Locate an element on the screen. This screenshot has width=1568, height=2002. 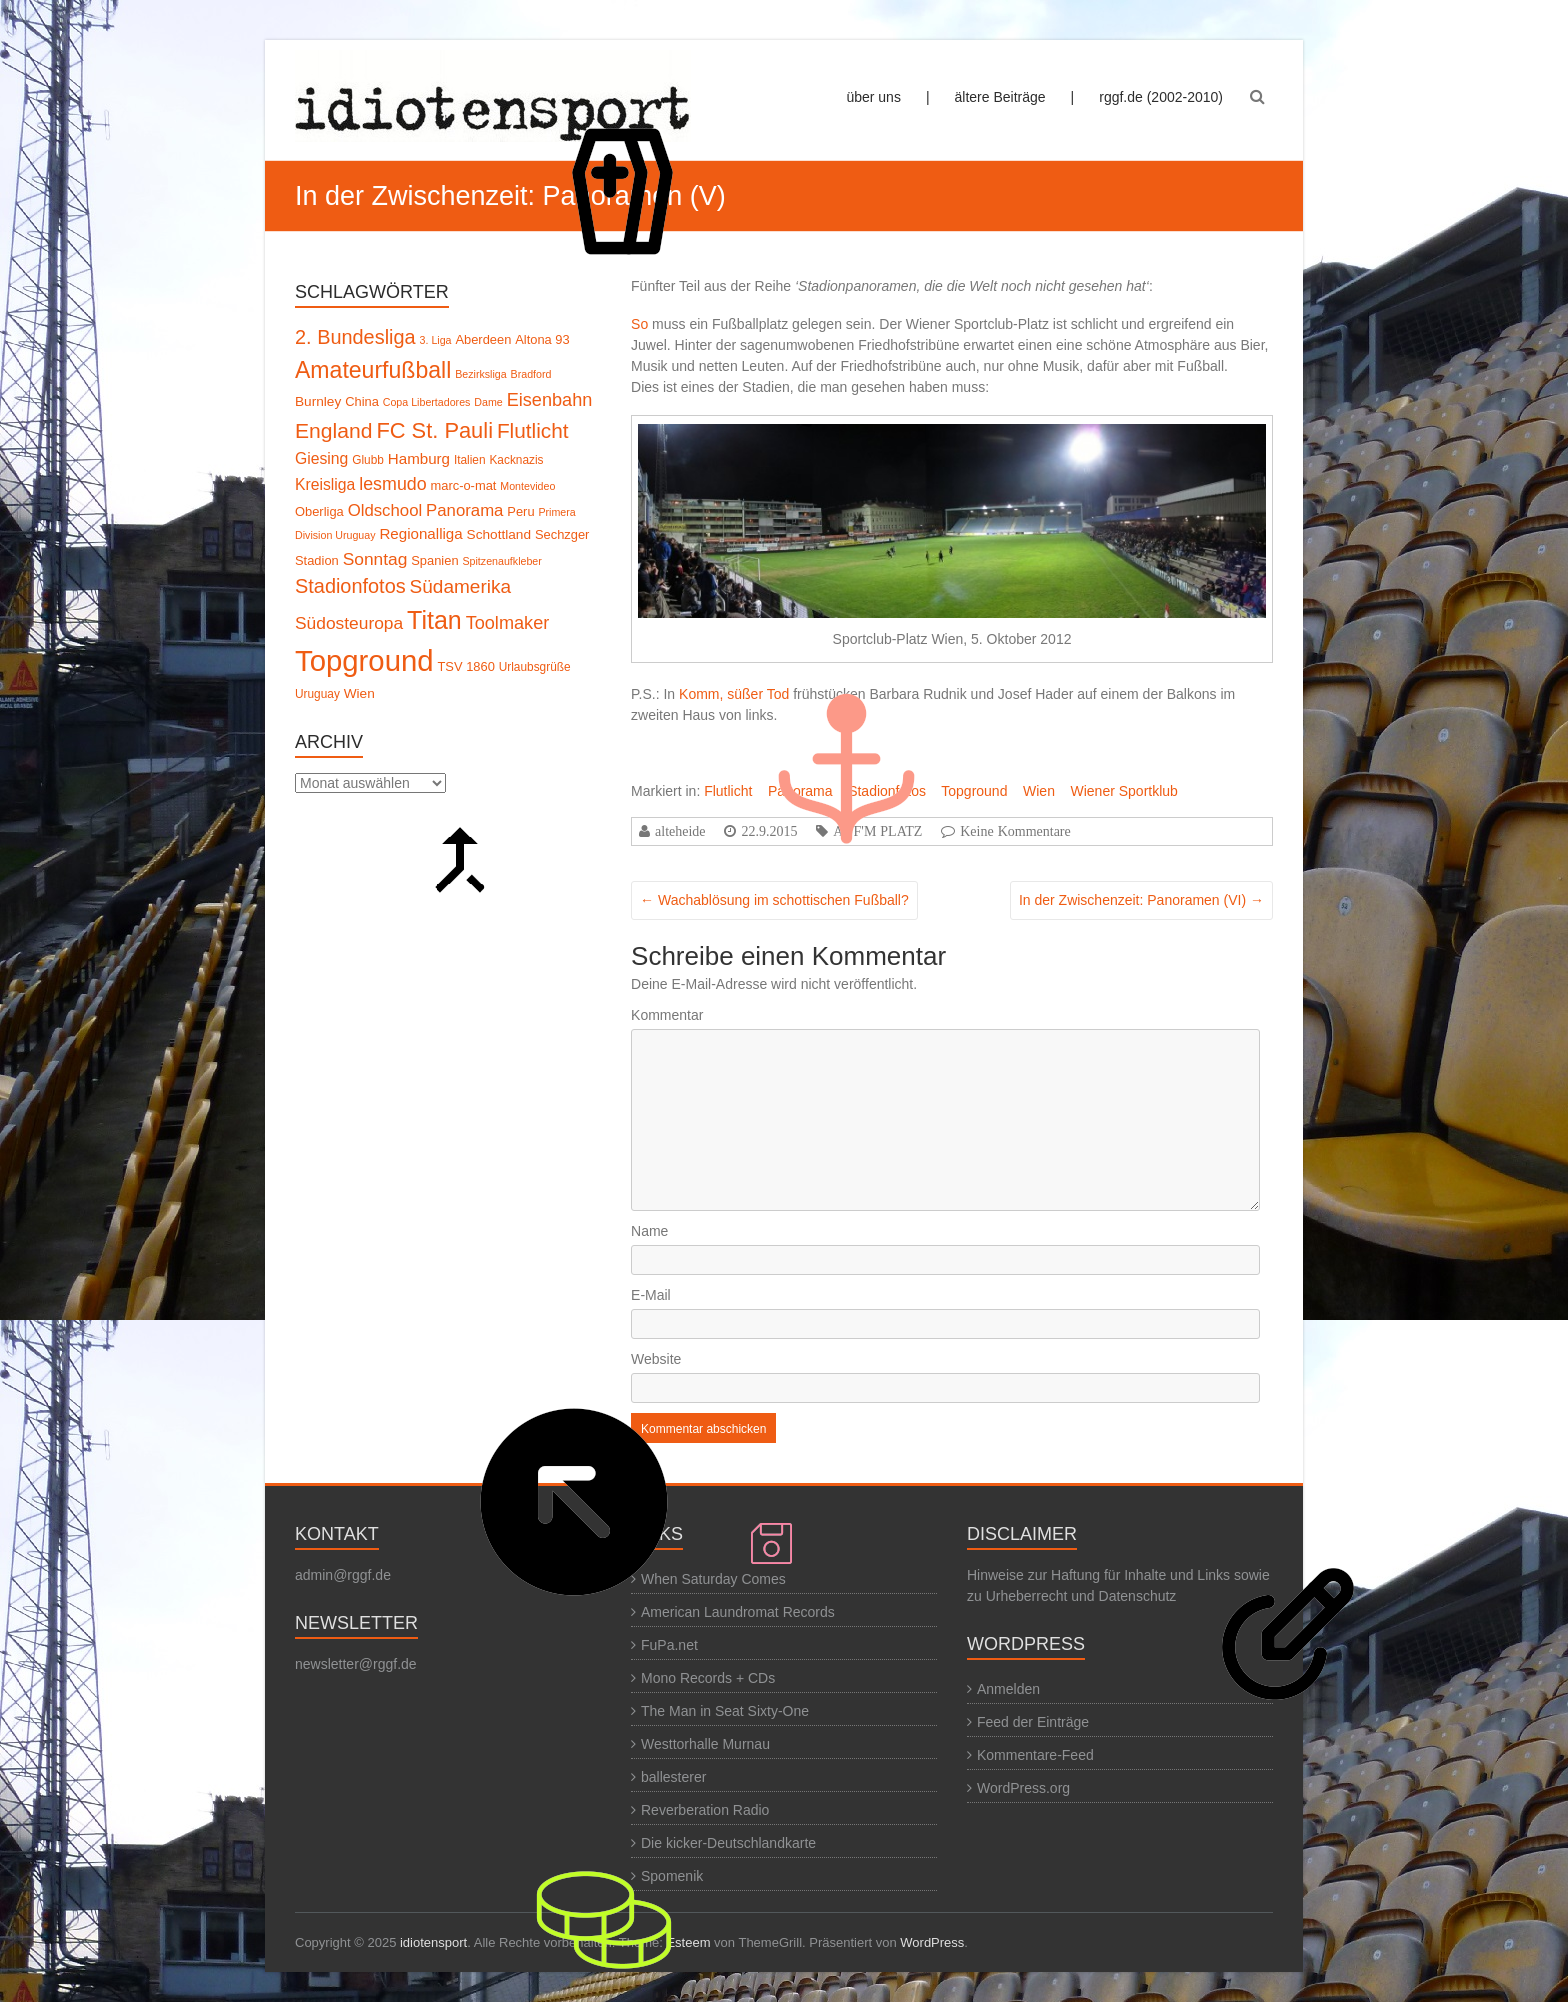
save current file or document is located at coordinates (771, 1543).